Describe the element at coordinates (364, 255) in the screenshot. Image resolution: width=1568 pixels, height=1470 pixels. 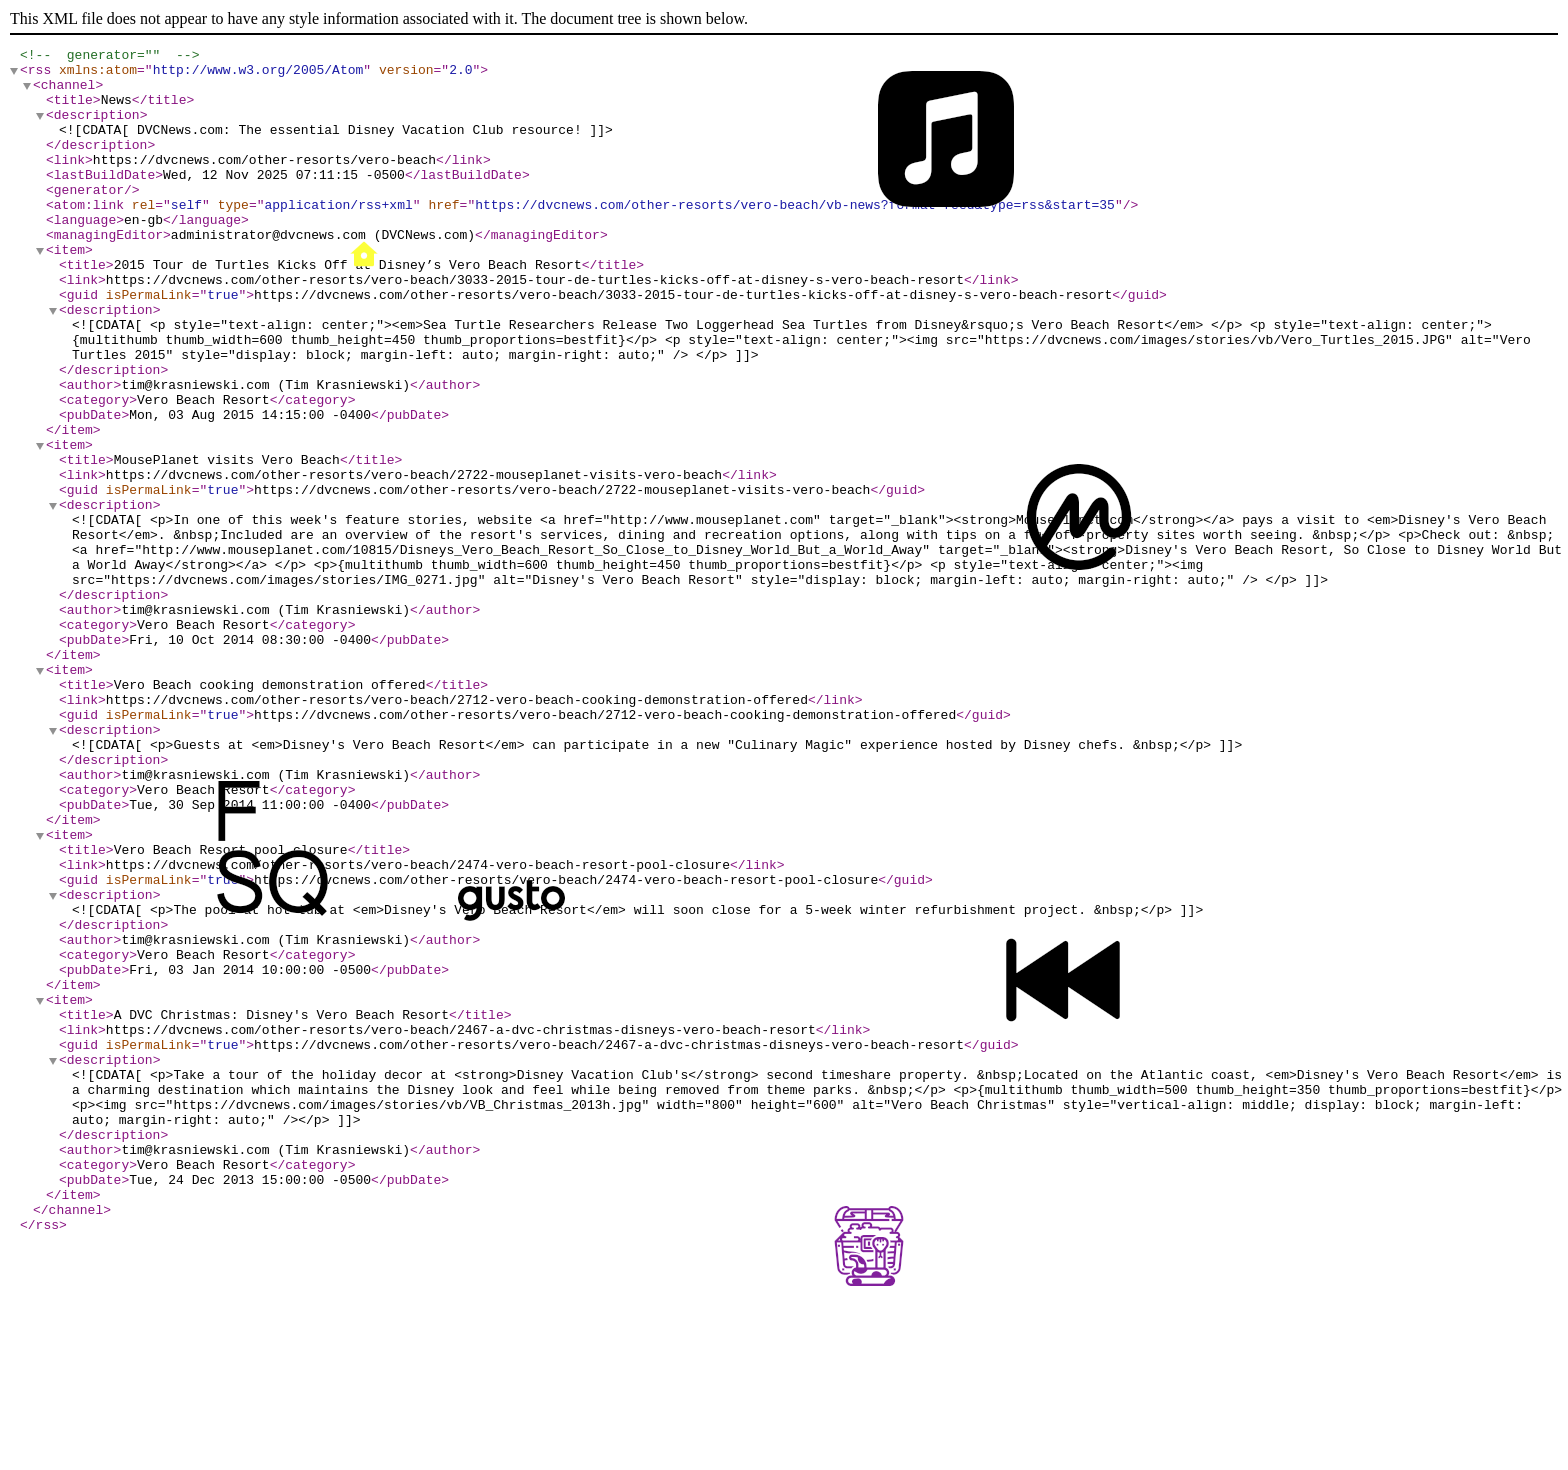
I see `navigate to home screen` at that location.